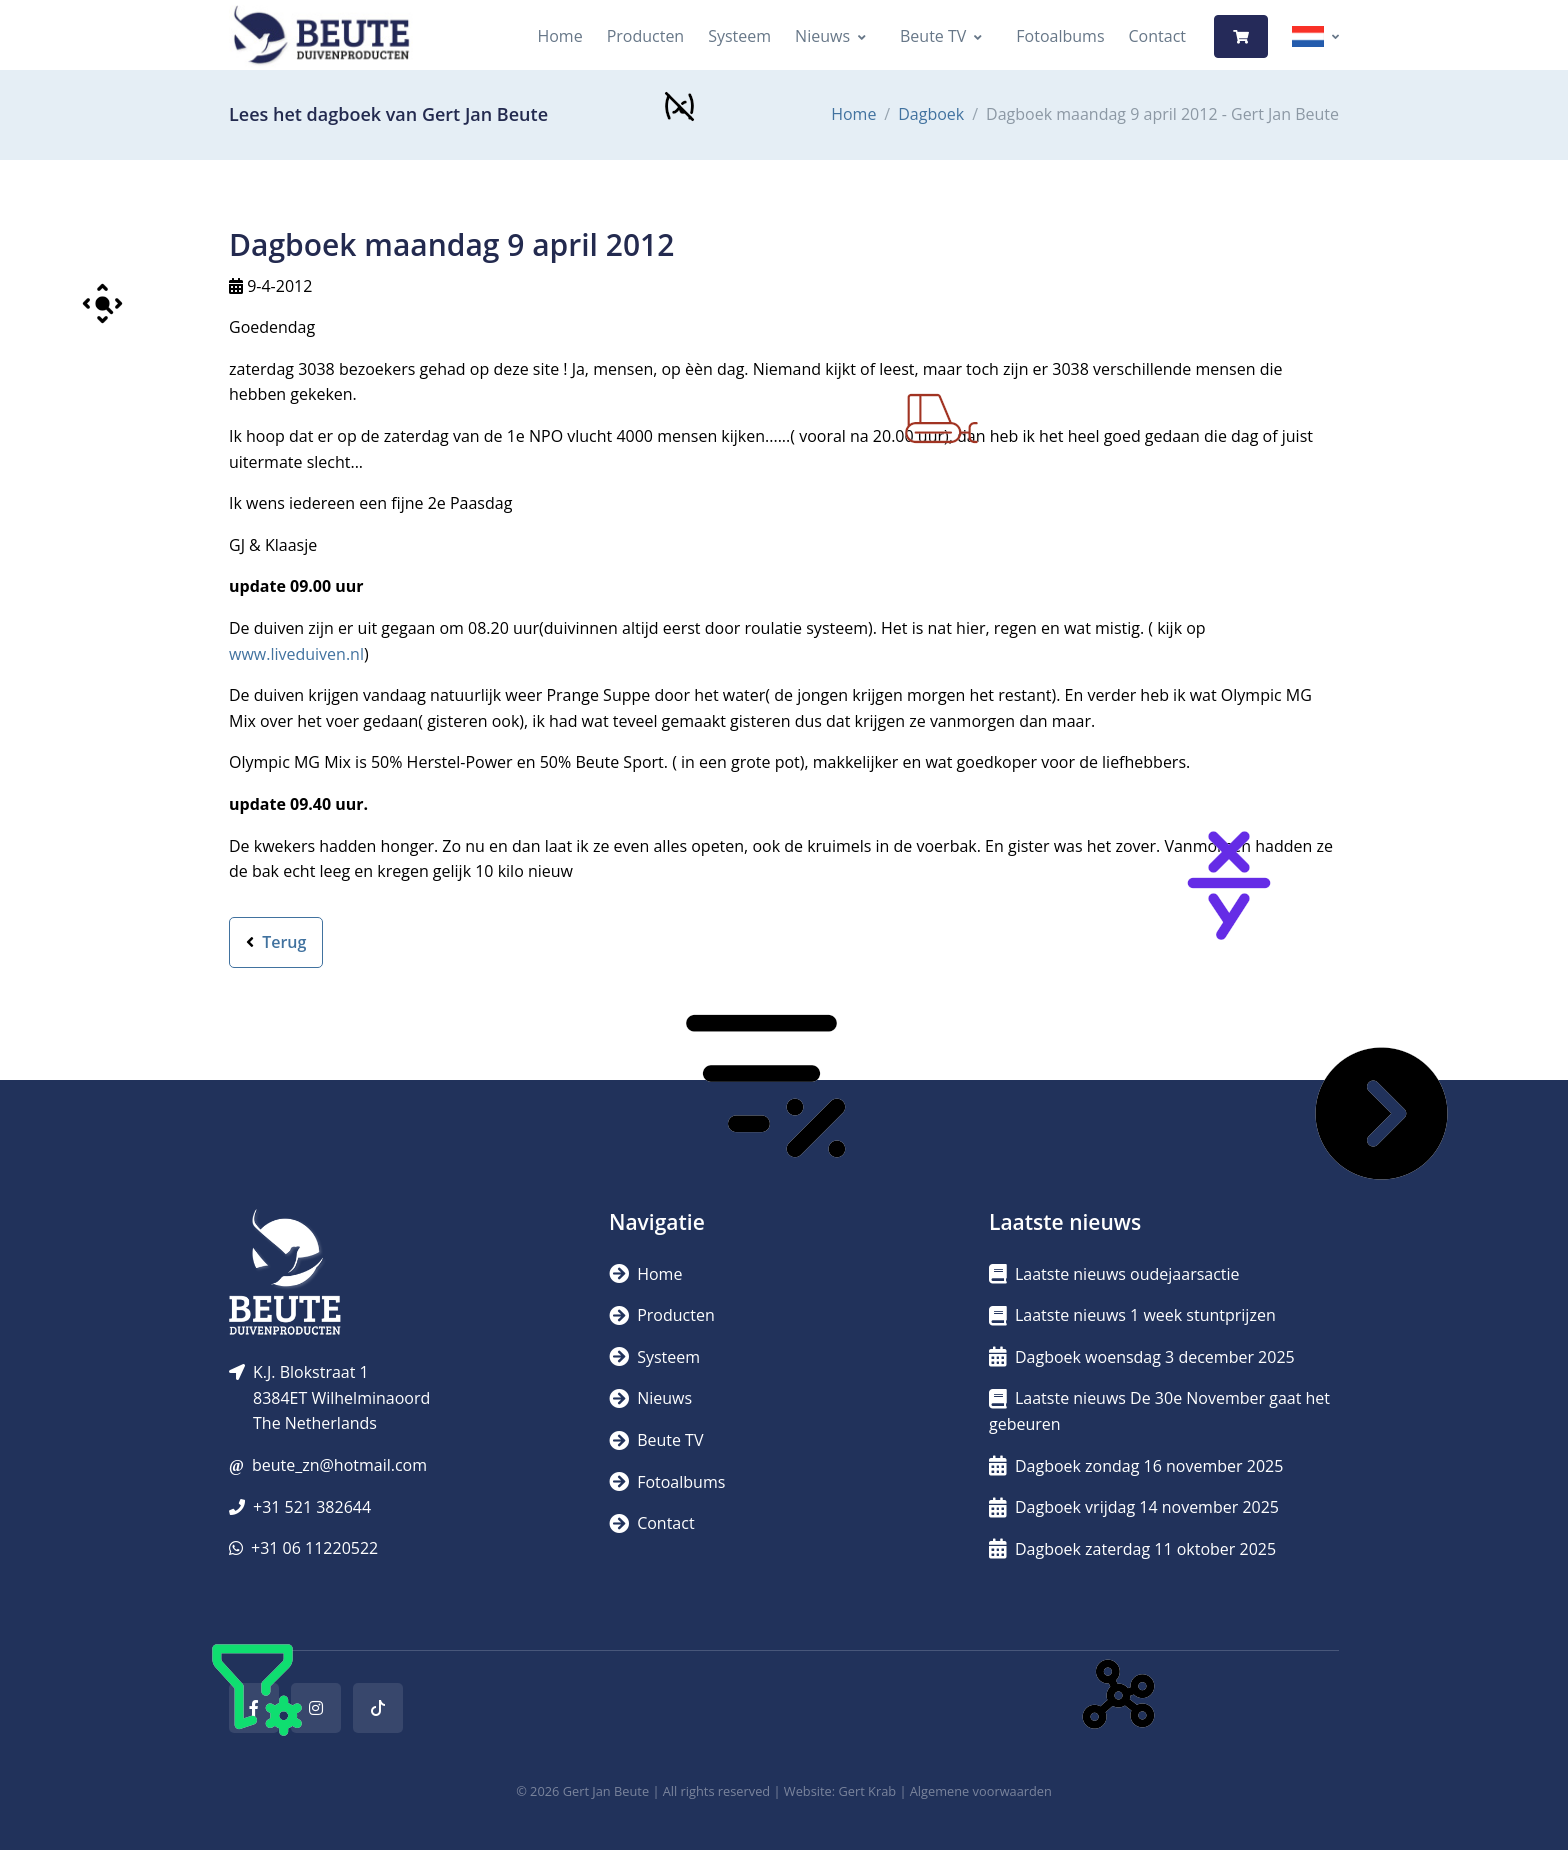 Image resolution: width=1568 pixels, height=1850 pixels. Describe the element at coordinates (102, 303) in the screenshot. I see `pan and zoom controls for map or image navigation` at that location.